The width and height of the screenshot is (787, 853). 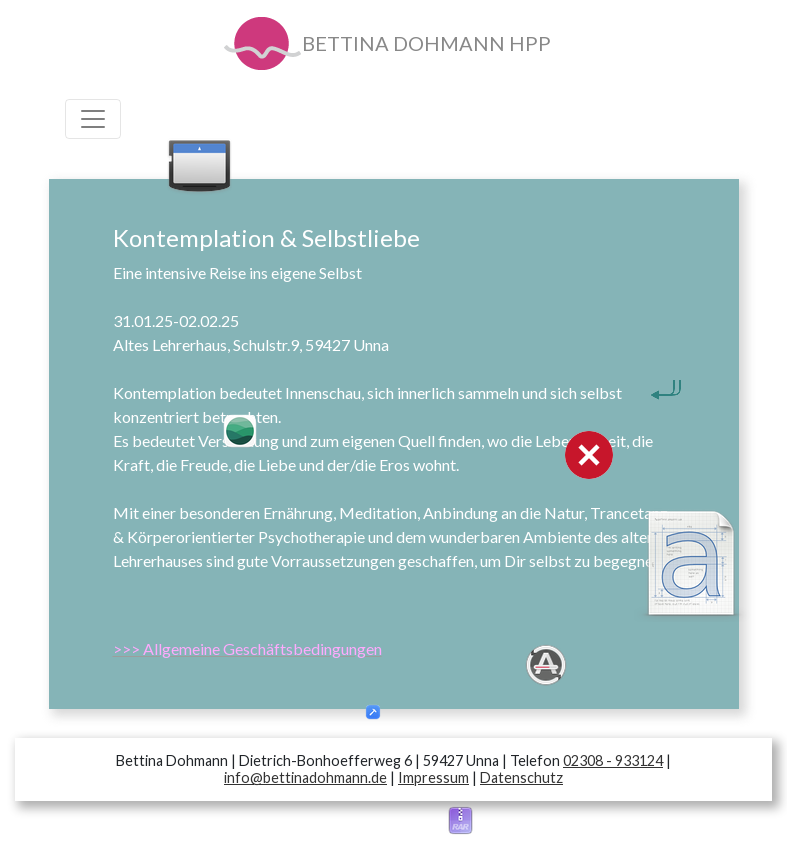 I want to click on a font file type indicator, so click(x=693, y=563).